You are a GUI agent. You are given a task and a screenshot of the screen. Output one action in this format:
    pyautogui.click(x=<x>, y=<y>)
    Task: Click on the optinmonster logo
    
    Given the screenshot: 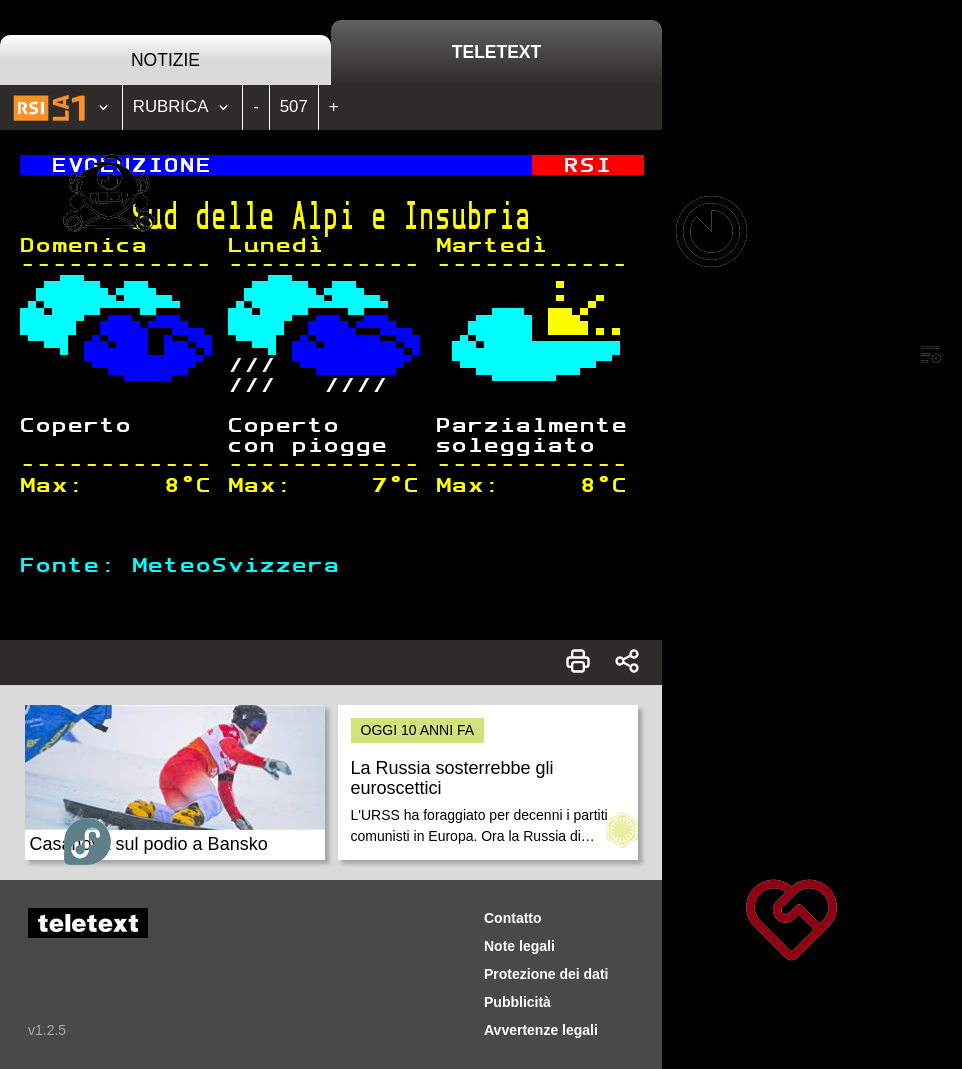 What is the action you would take?
    pyautogui.click(x=109, y=193)
    